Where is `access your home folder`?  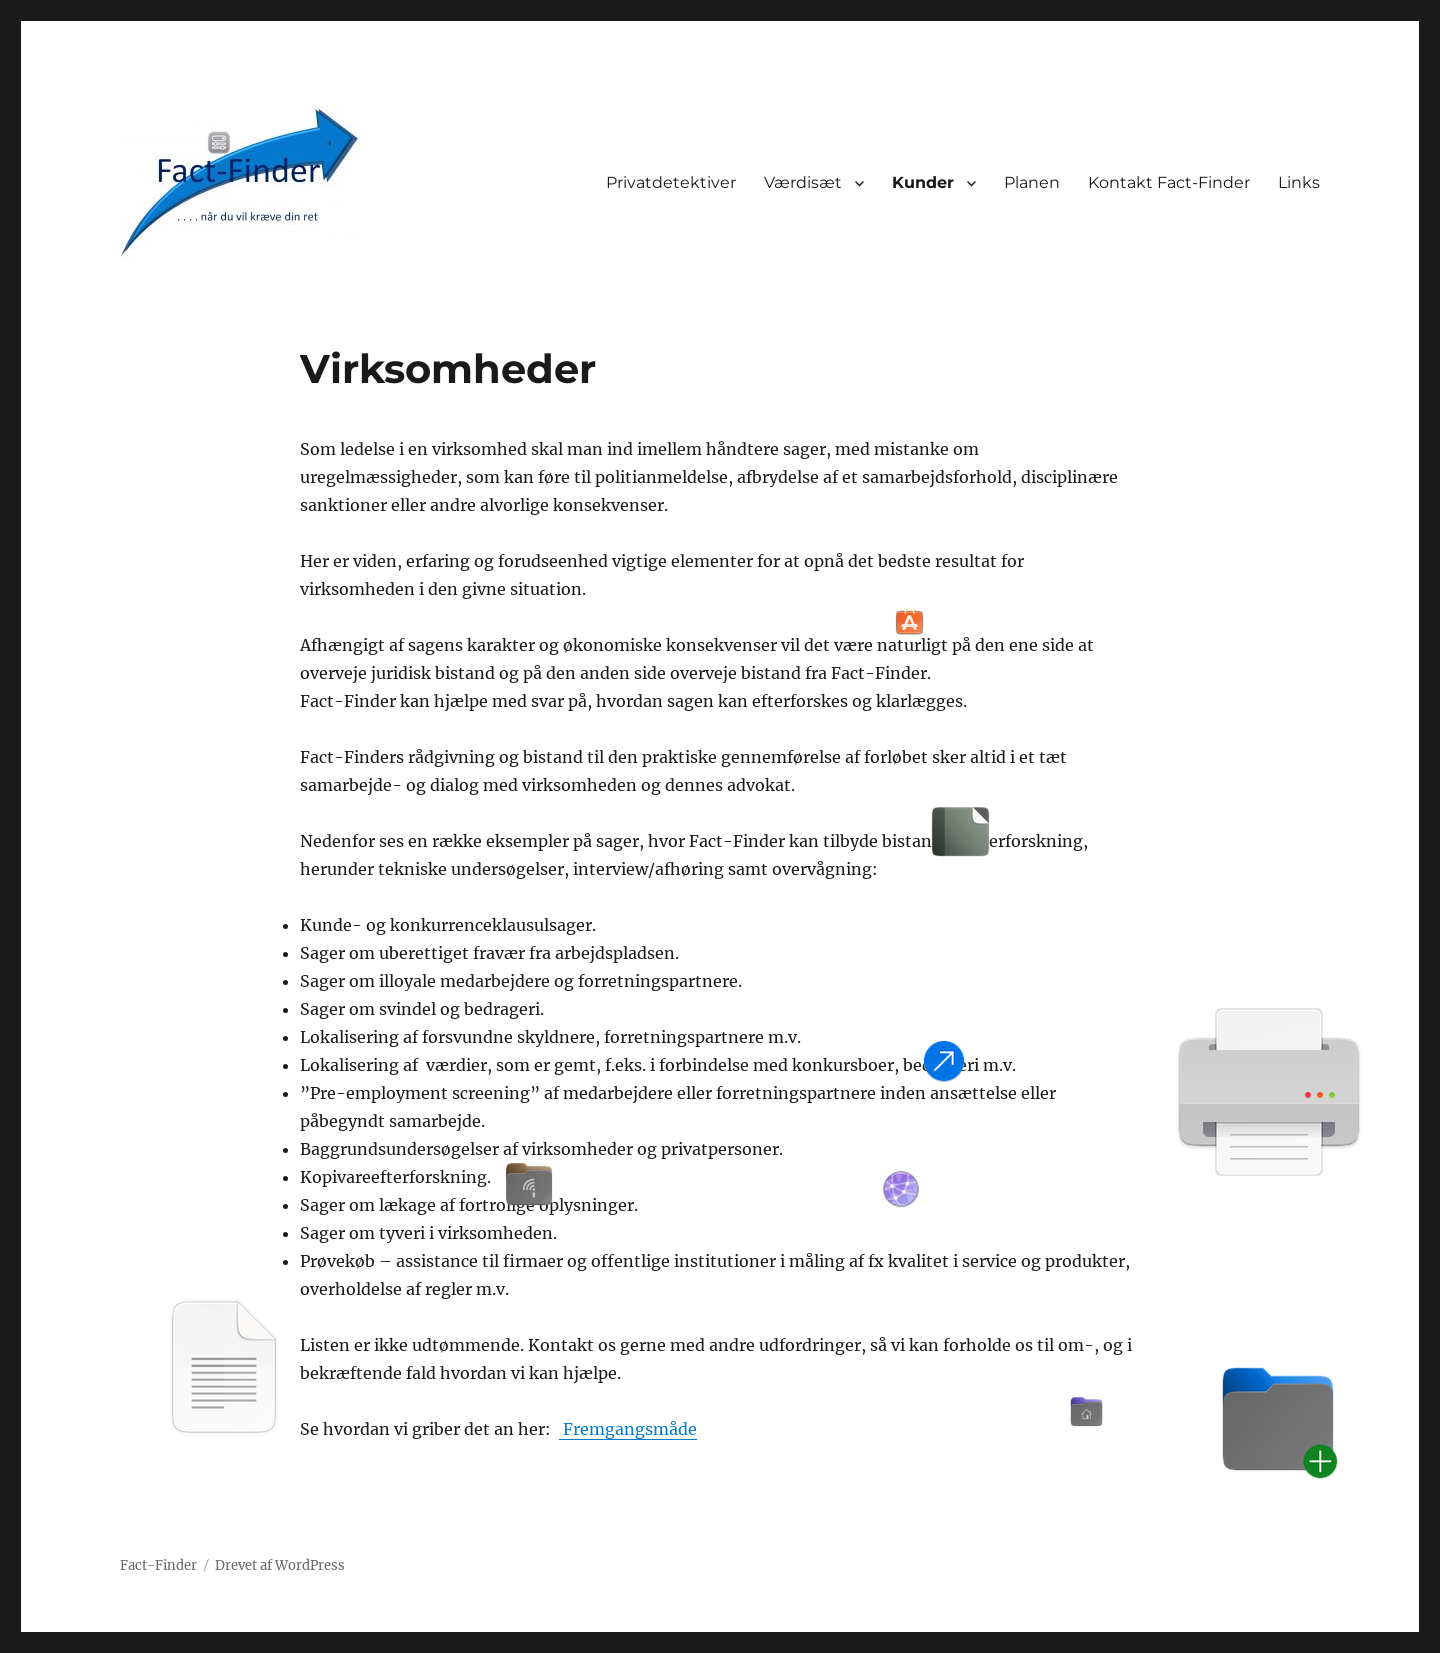
access your home folder is located at coordinates (1086, 1411).